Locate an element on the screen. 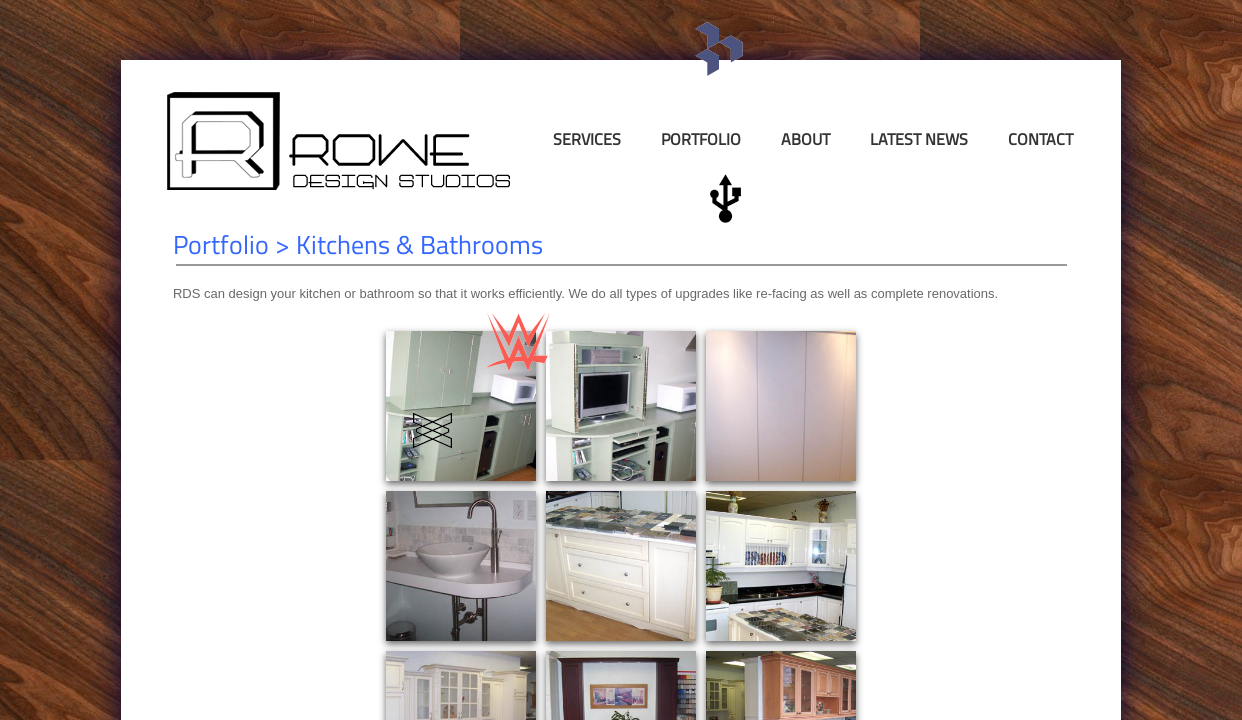  open dovetail app is located at coordinates (719, 49).